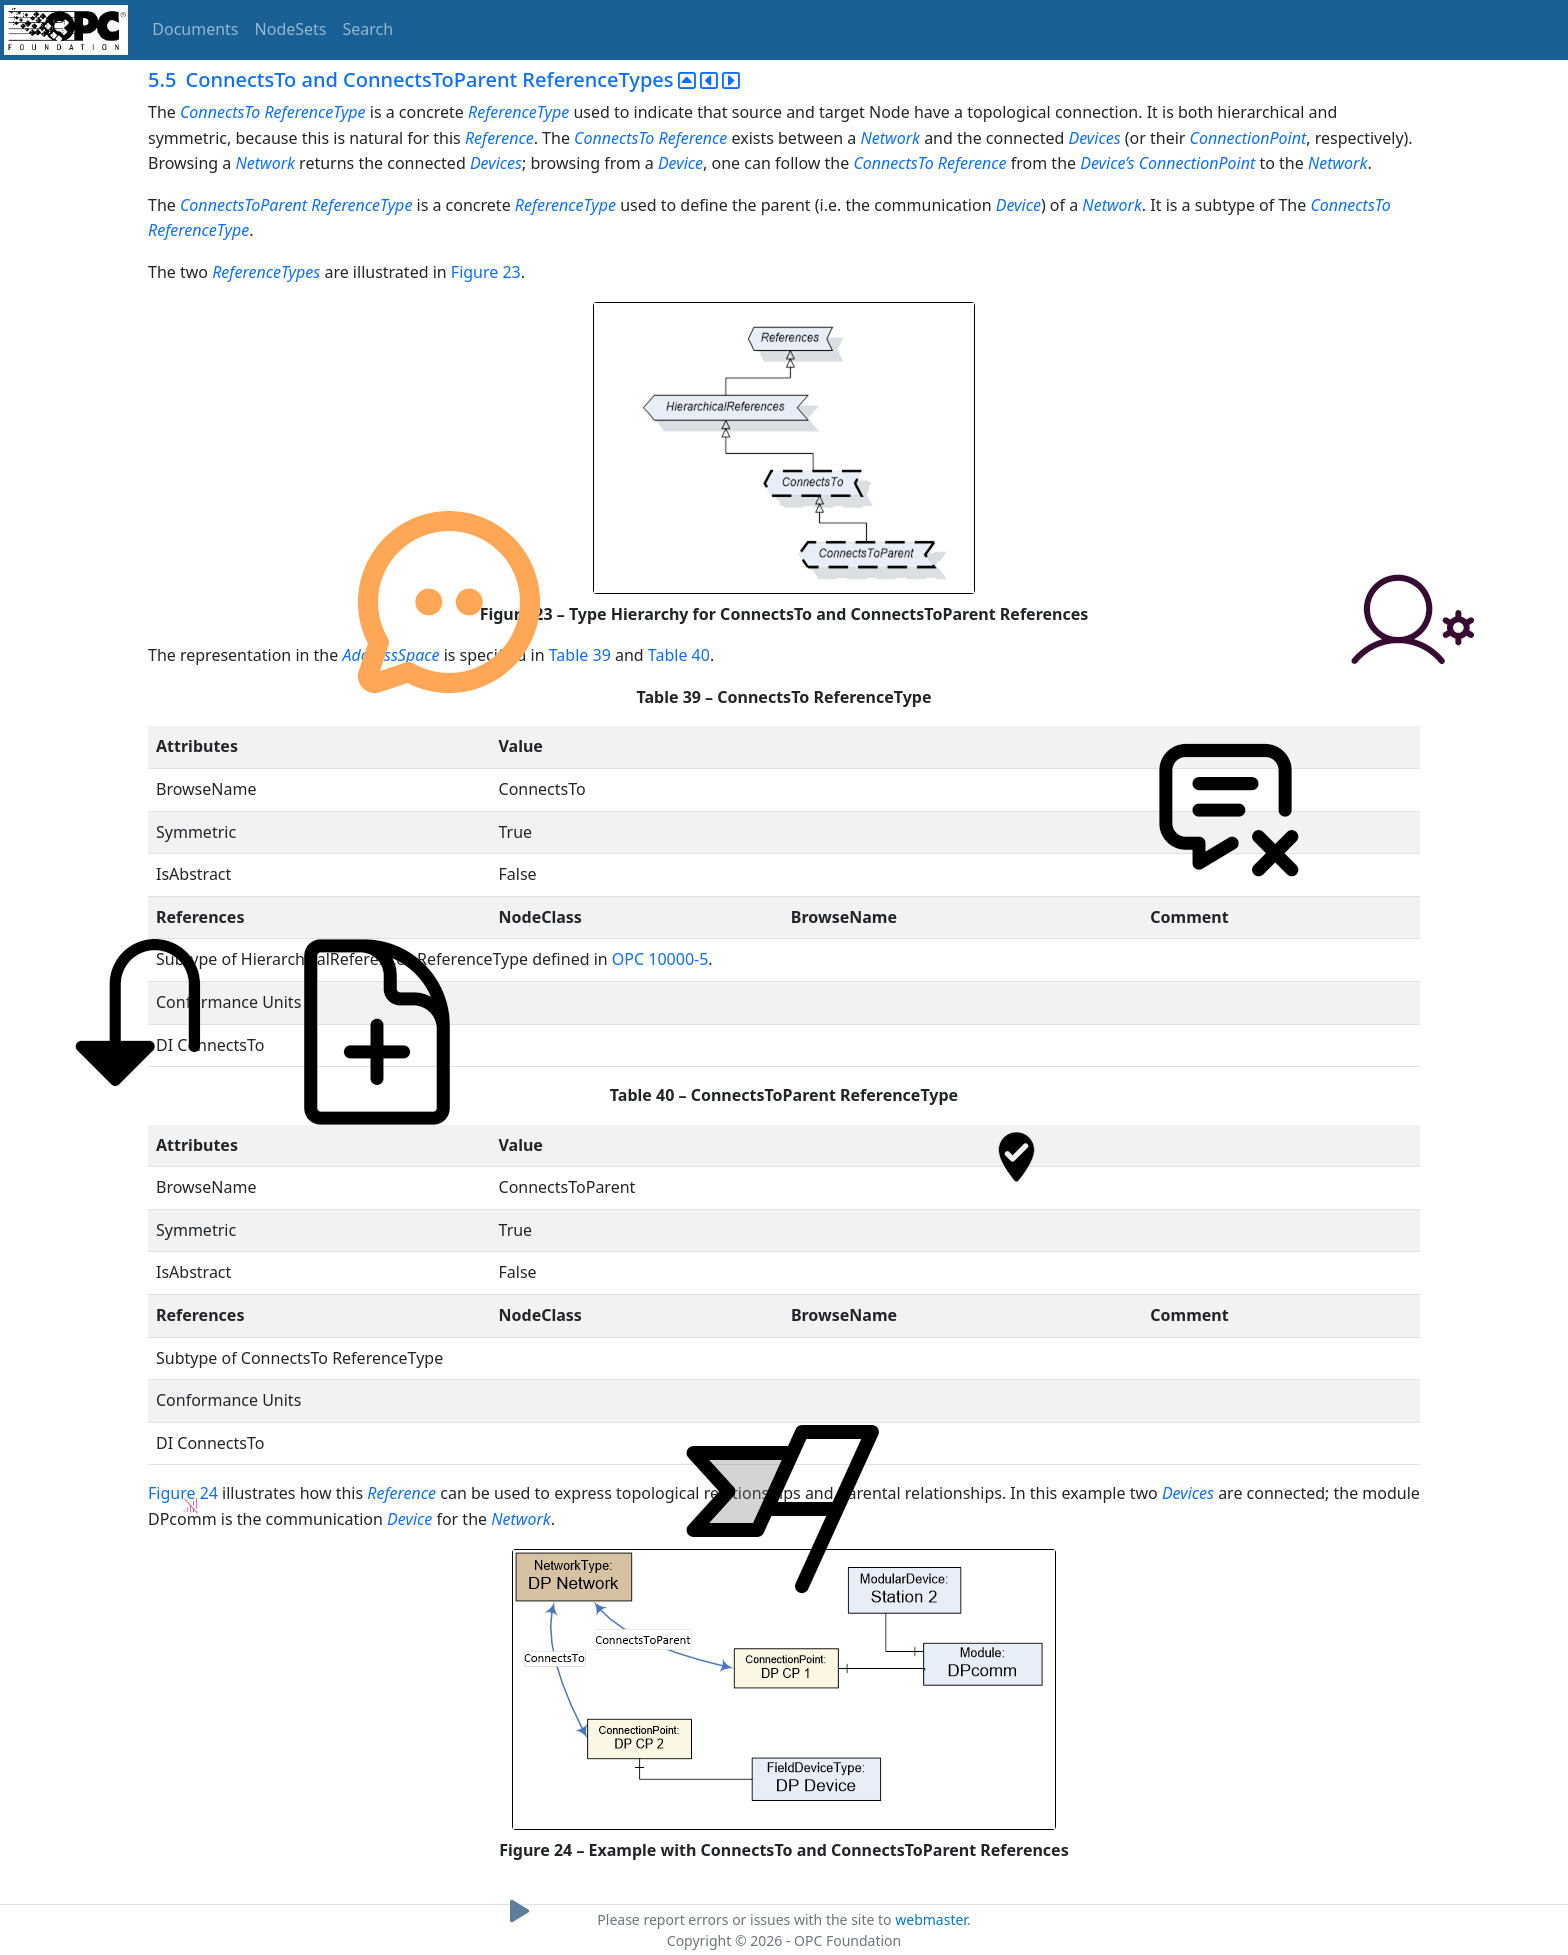 Image resolution: width=1568 pixels, height=1955 pixels. What do you see at coordinates (377, 1032) in the screenshot?
I see `create a new document` at bounding box center [377, 1032].